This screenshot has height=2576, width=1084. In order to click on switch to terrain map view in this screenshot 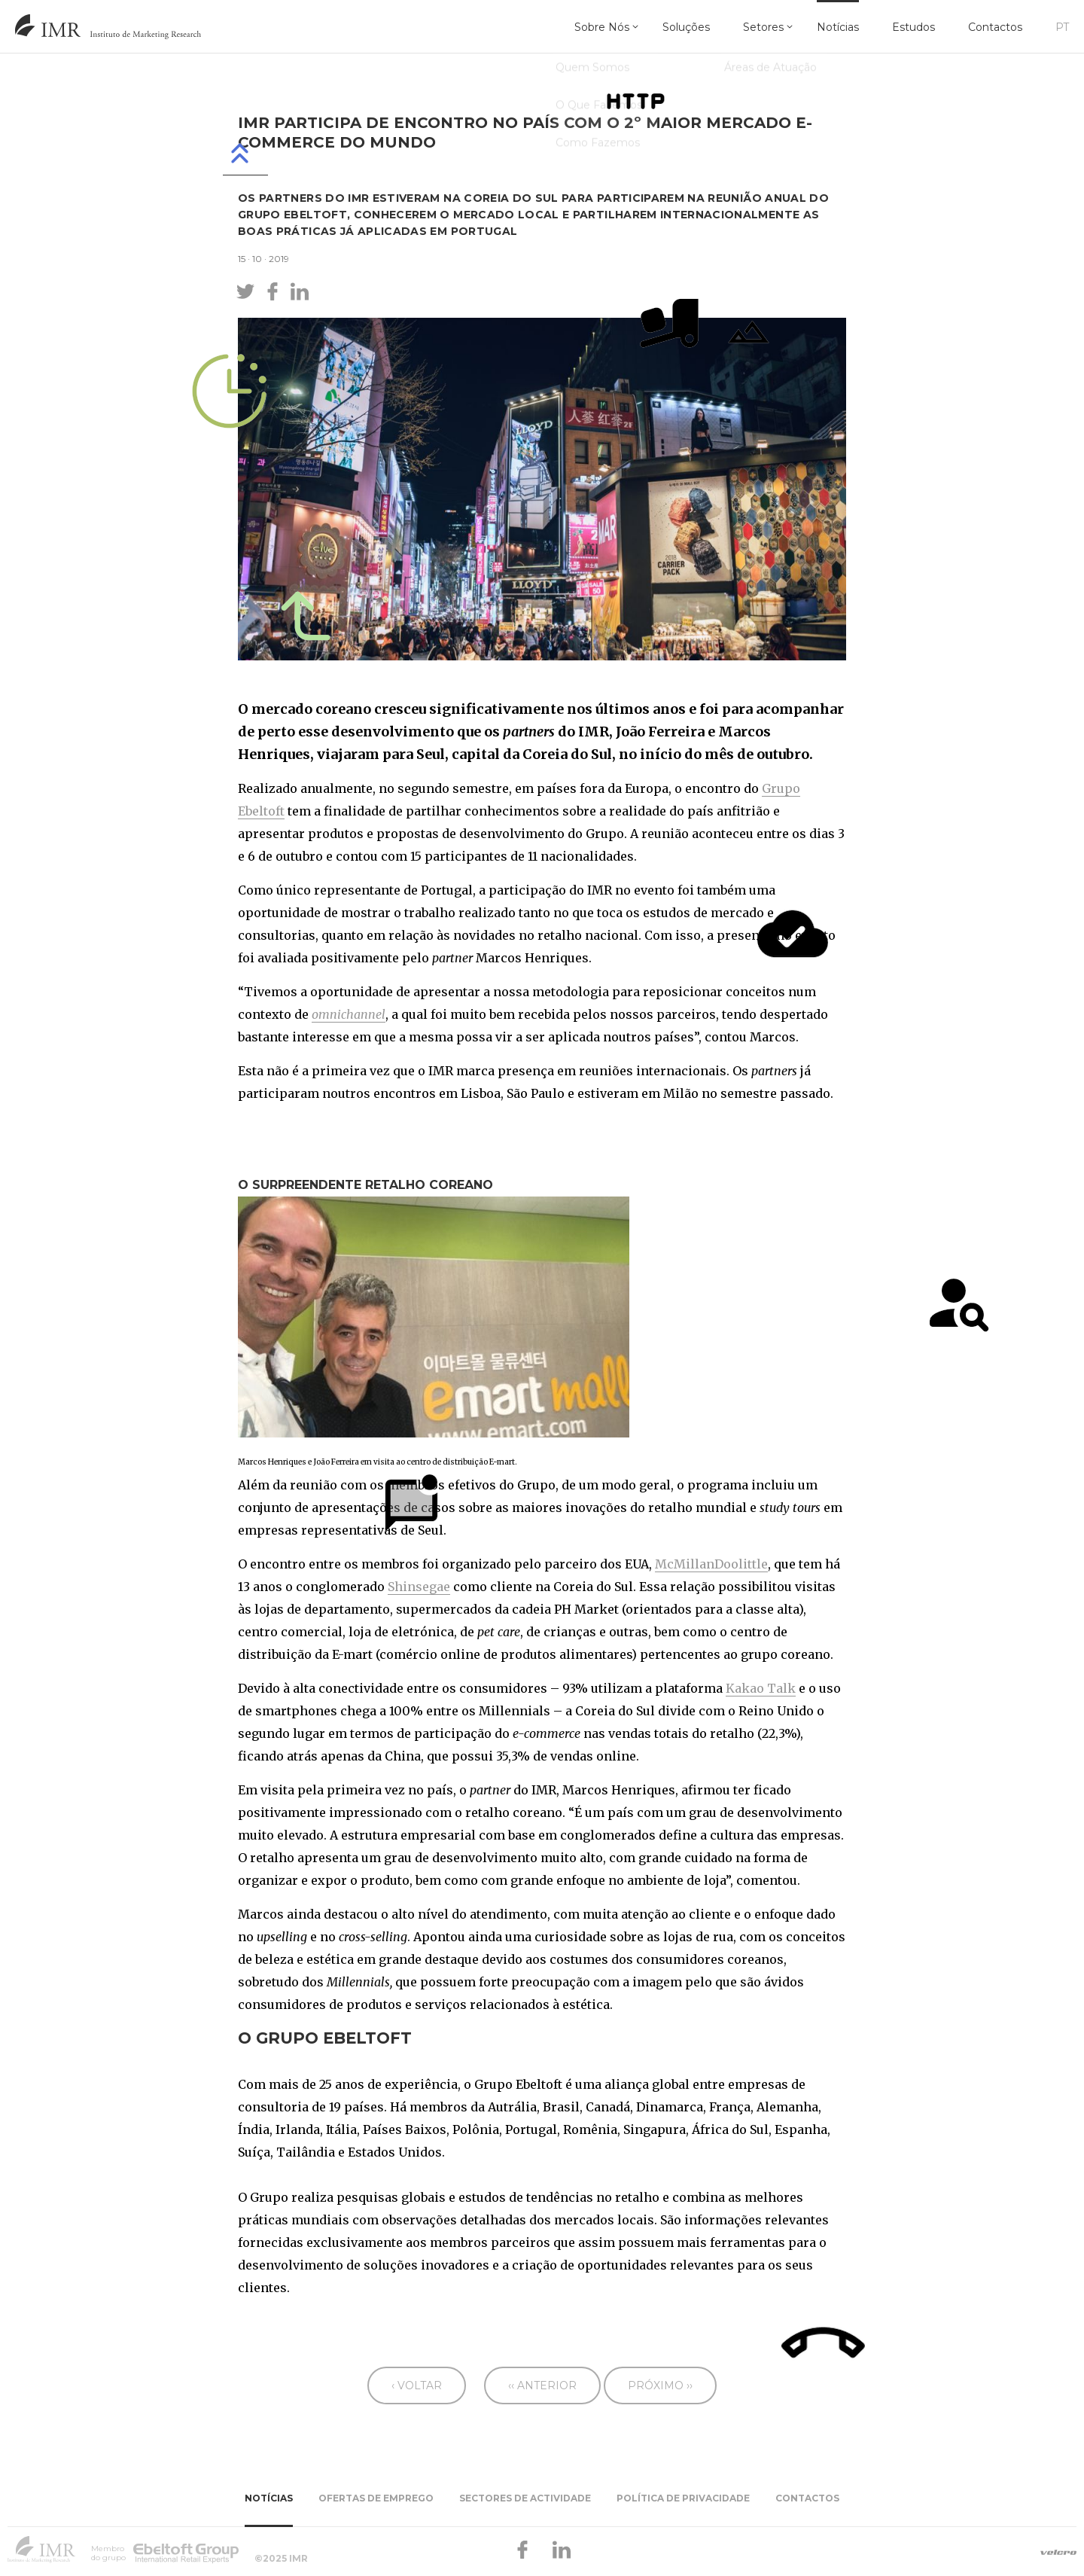, I will do `click(748, 331)`.